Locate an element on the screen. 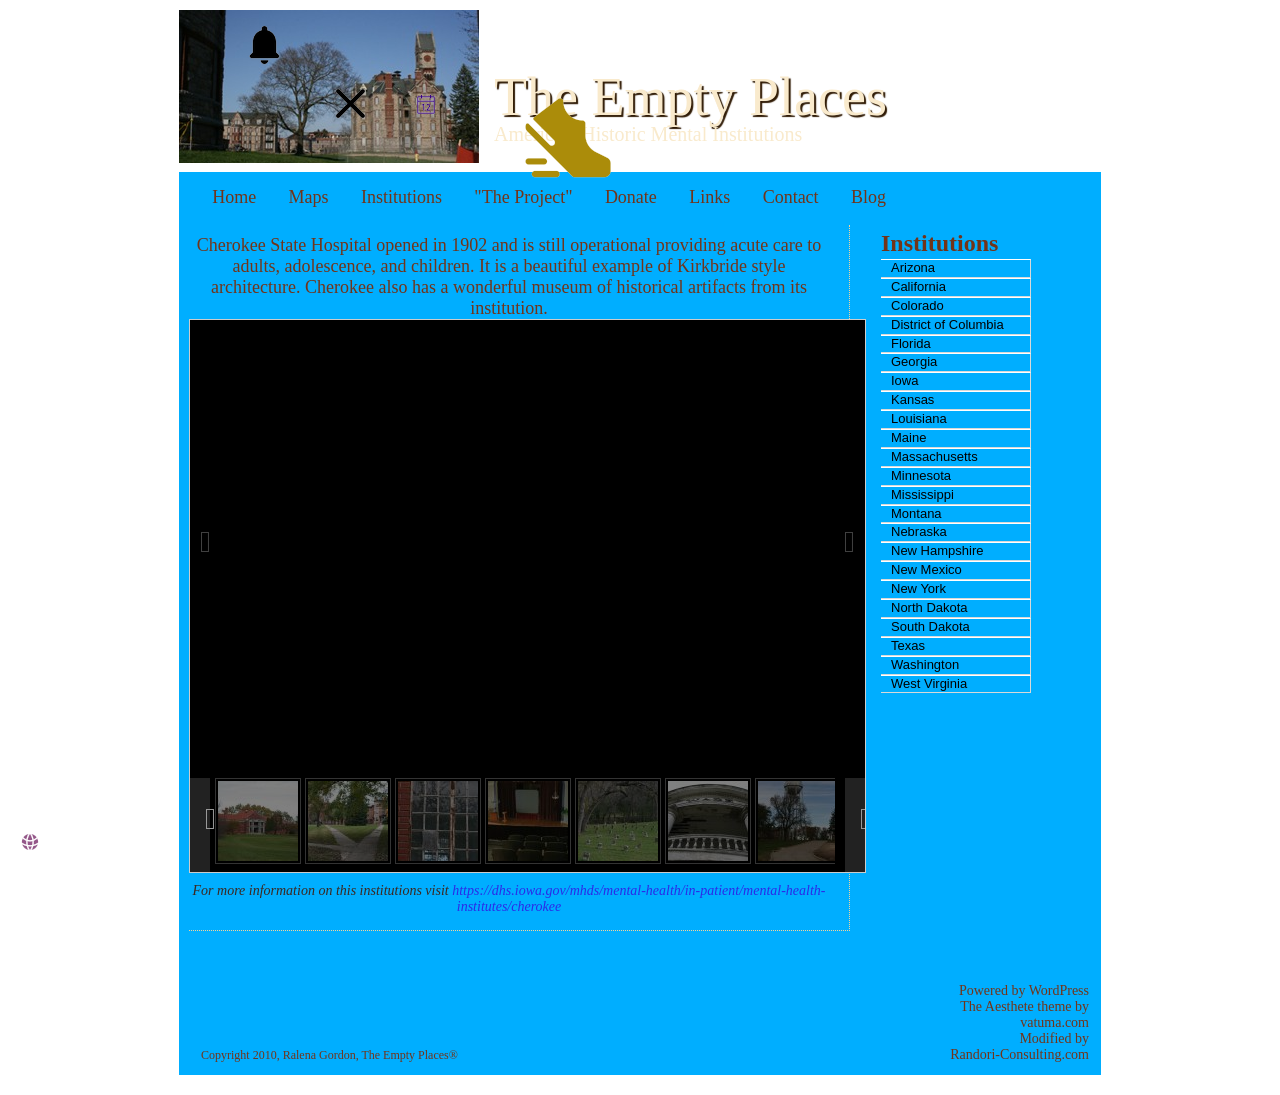 This screenshot has height=1095, width=1280. close or dismiss a dialog is located at coordinates (350, 103).